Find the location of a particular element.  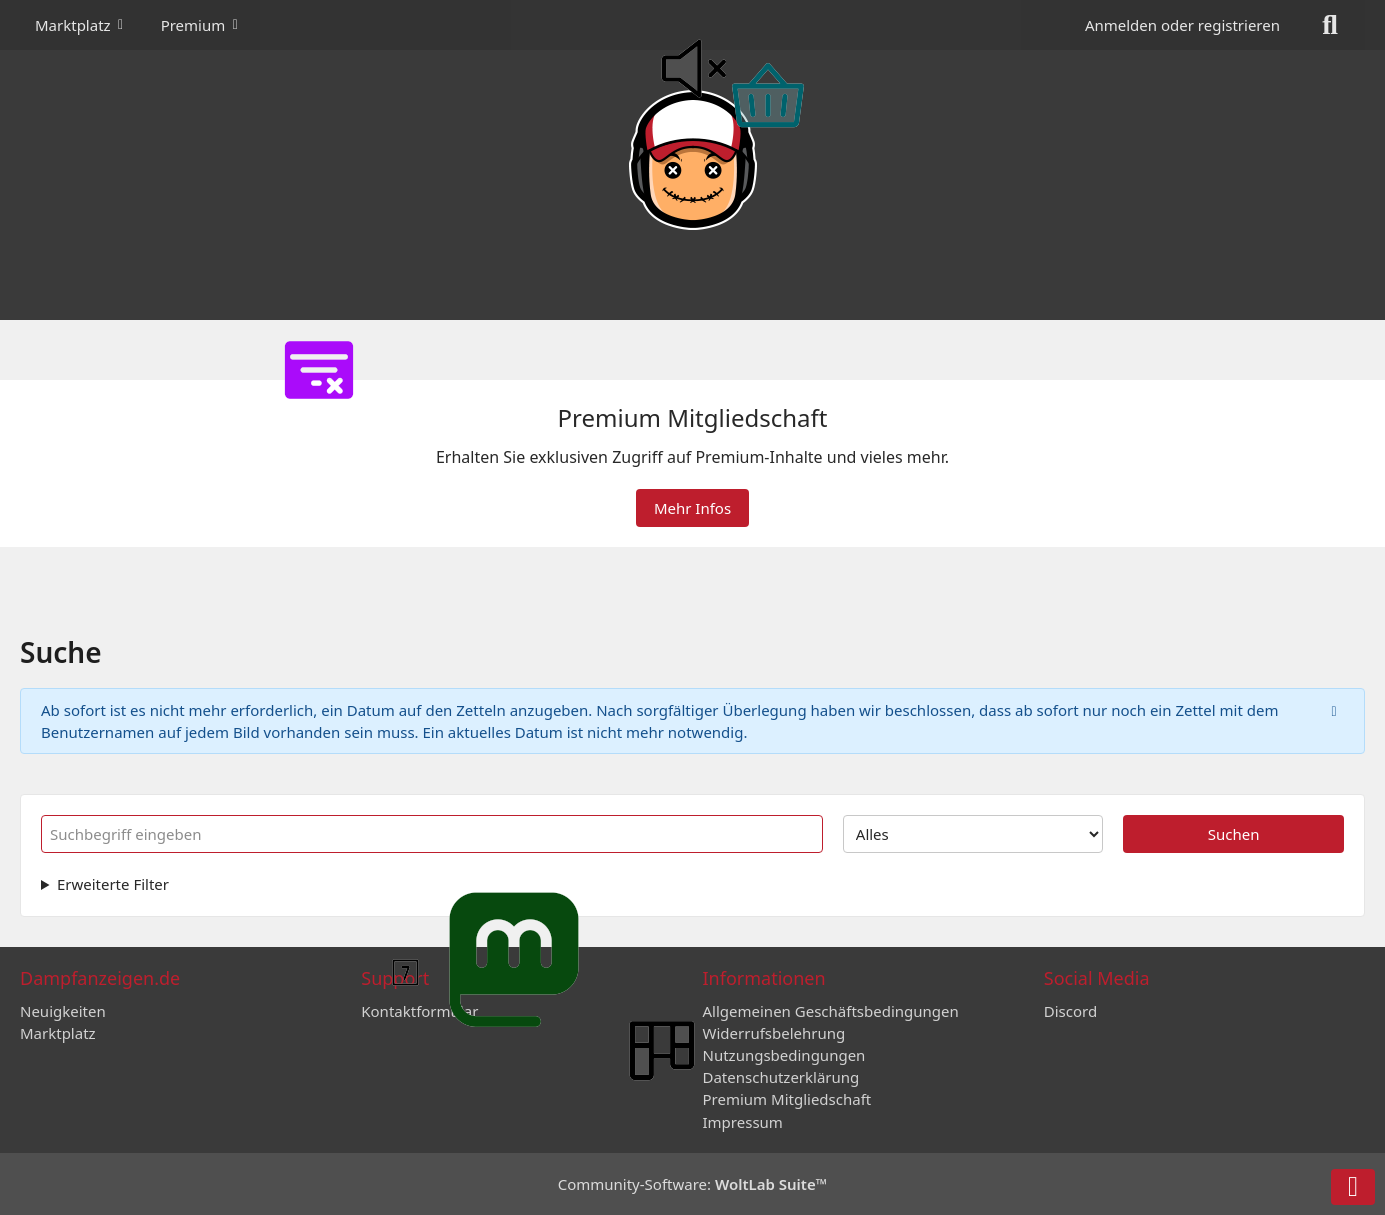

open mastodon app is located at coordinates (514, 957).